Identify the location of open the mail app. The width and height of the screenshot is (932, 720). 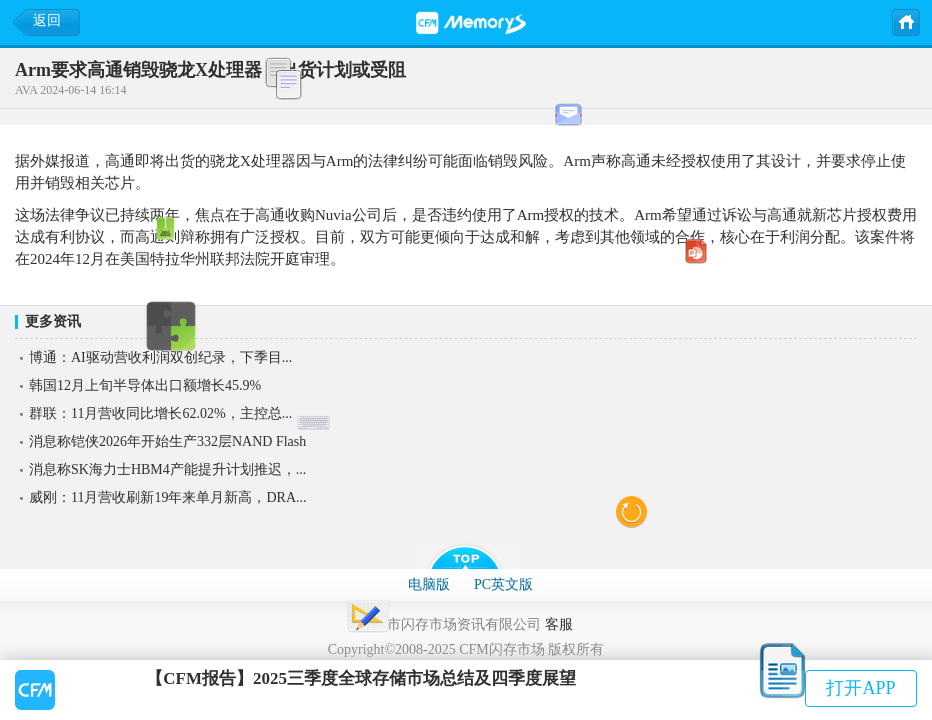
(568, 114).